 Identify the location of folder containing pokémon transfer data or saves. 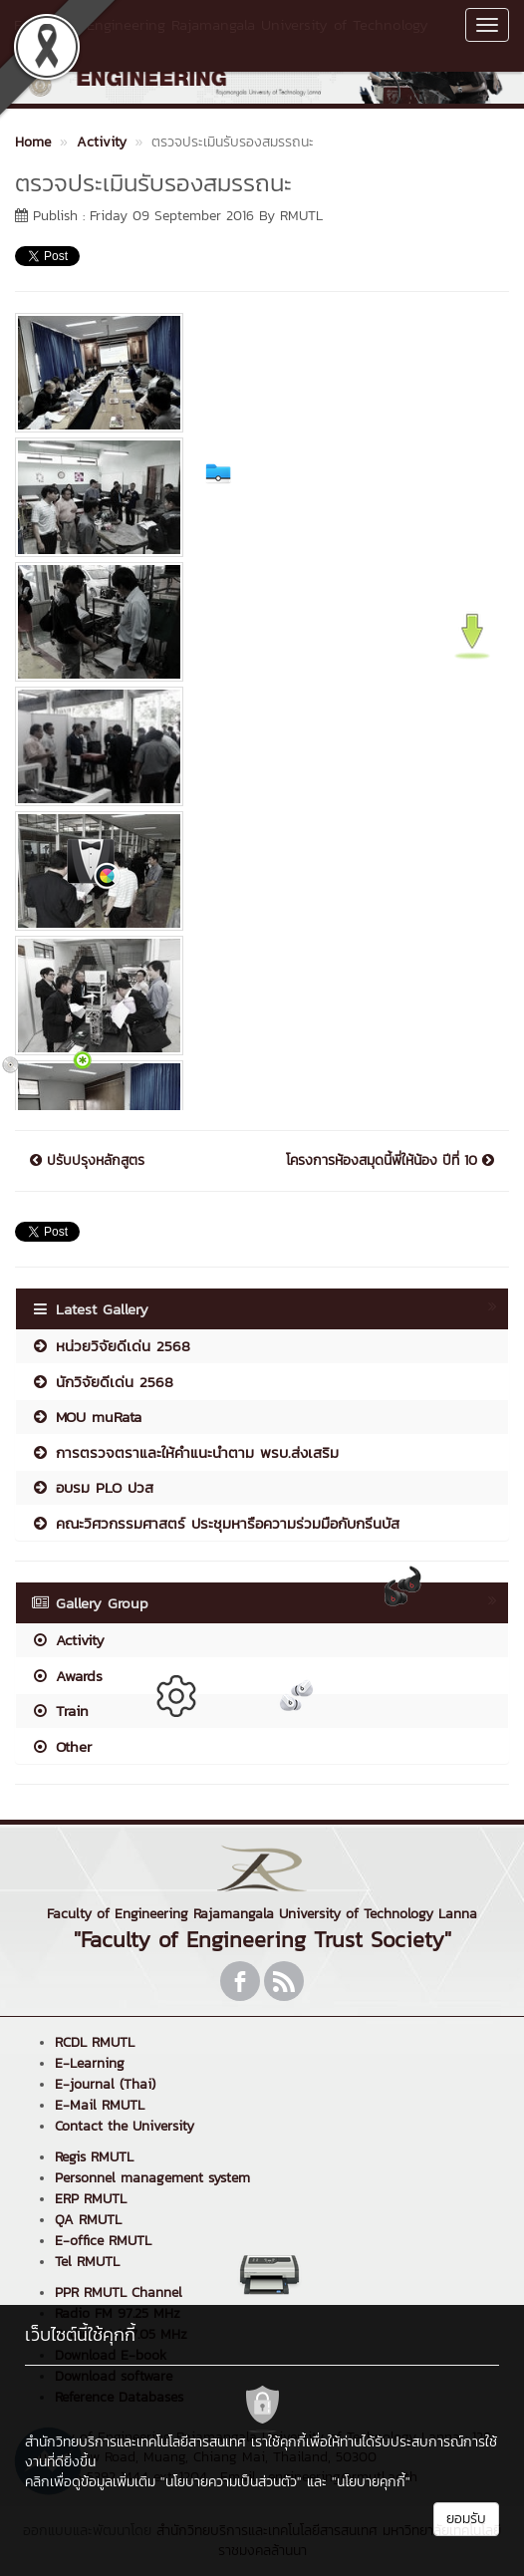
(218, 474).